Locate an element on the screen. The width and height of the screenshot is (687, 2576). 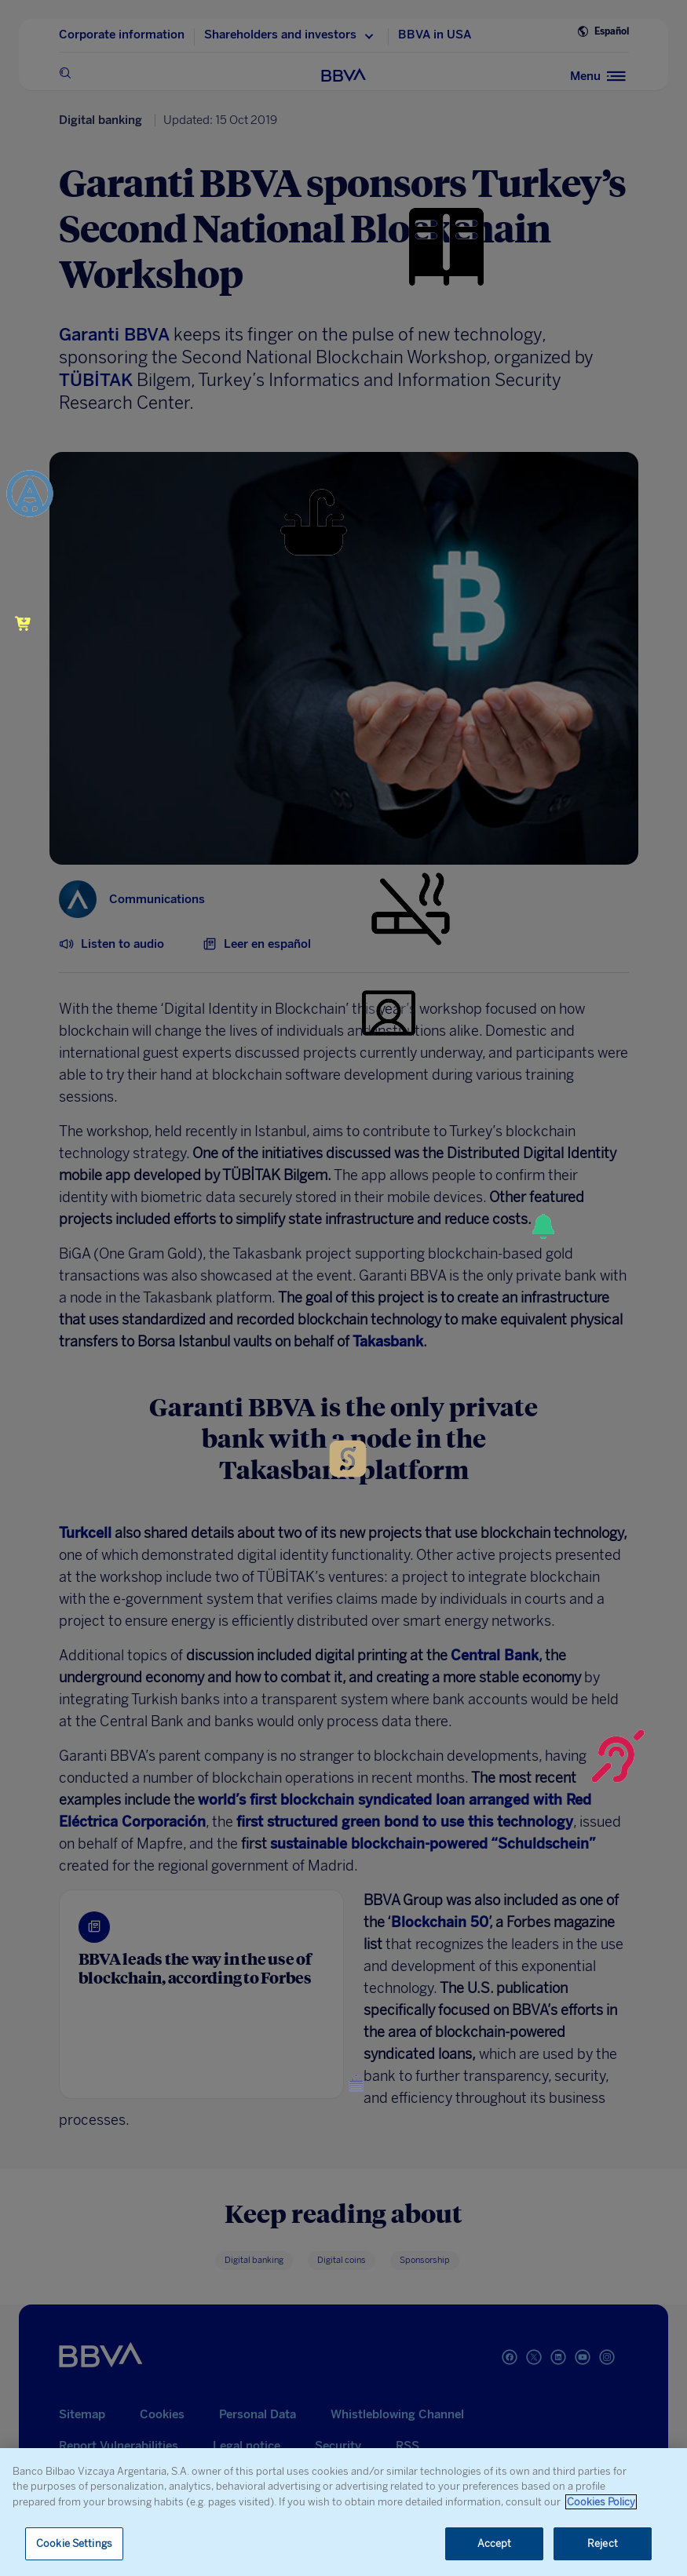
indicates a no smoking area is located at coordinates (411, 912).